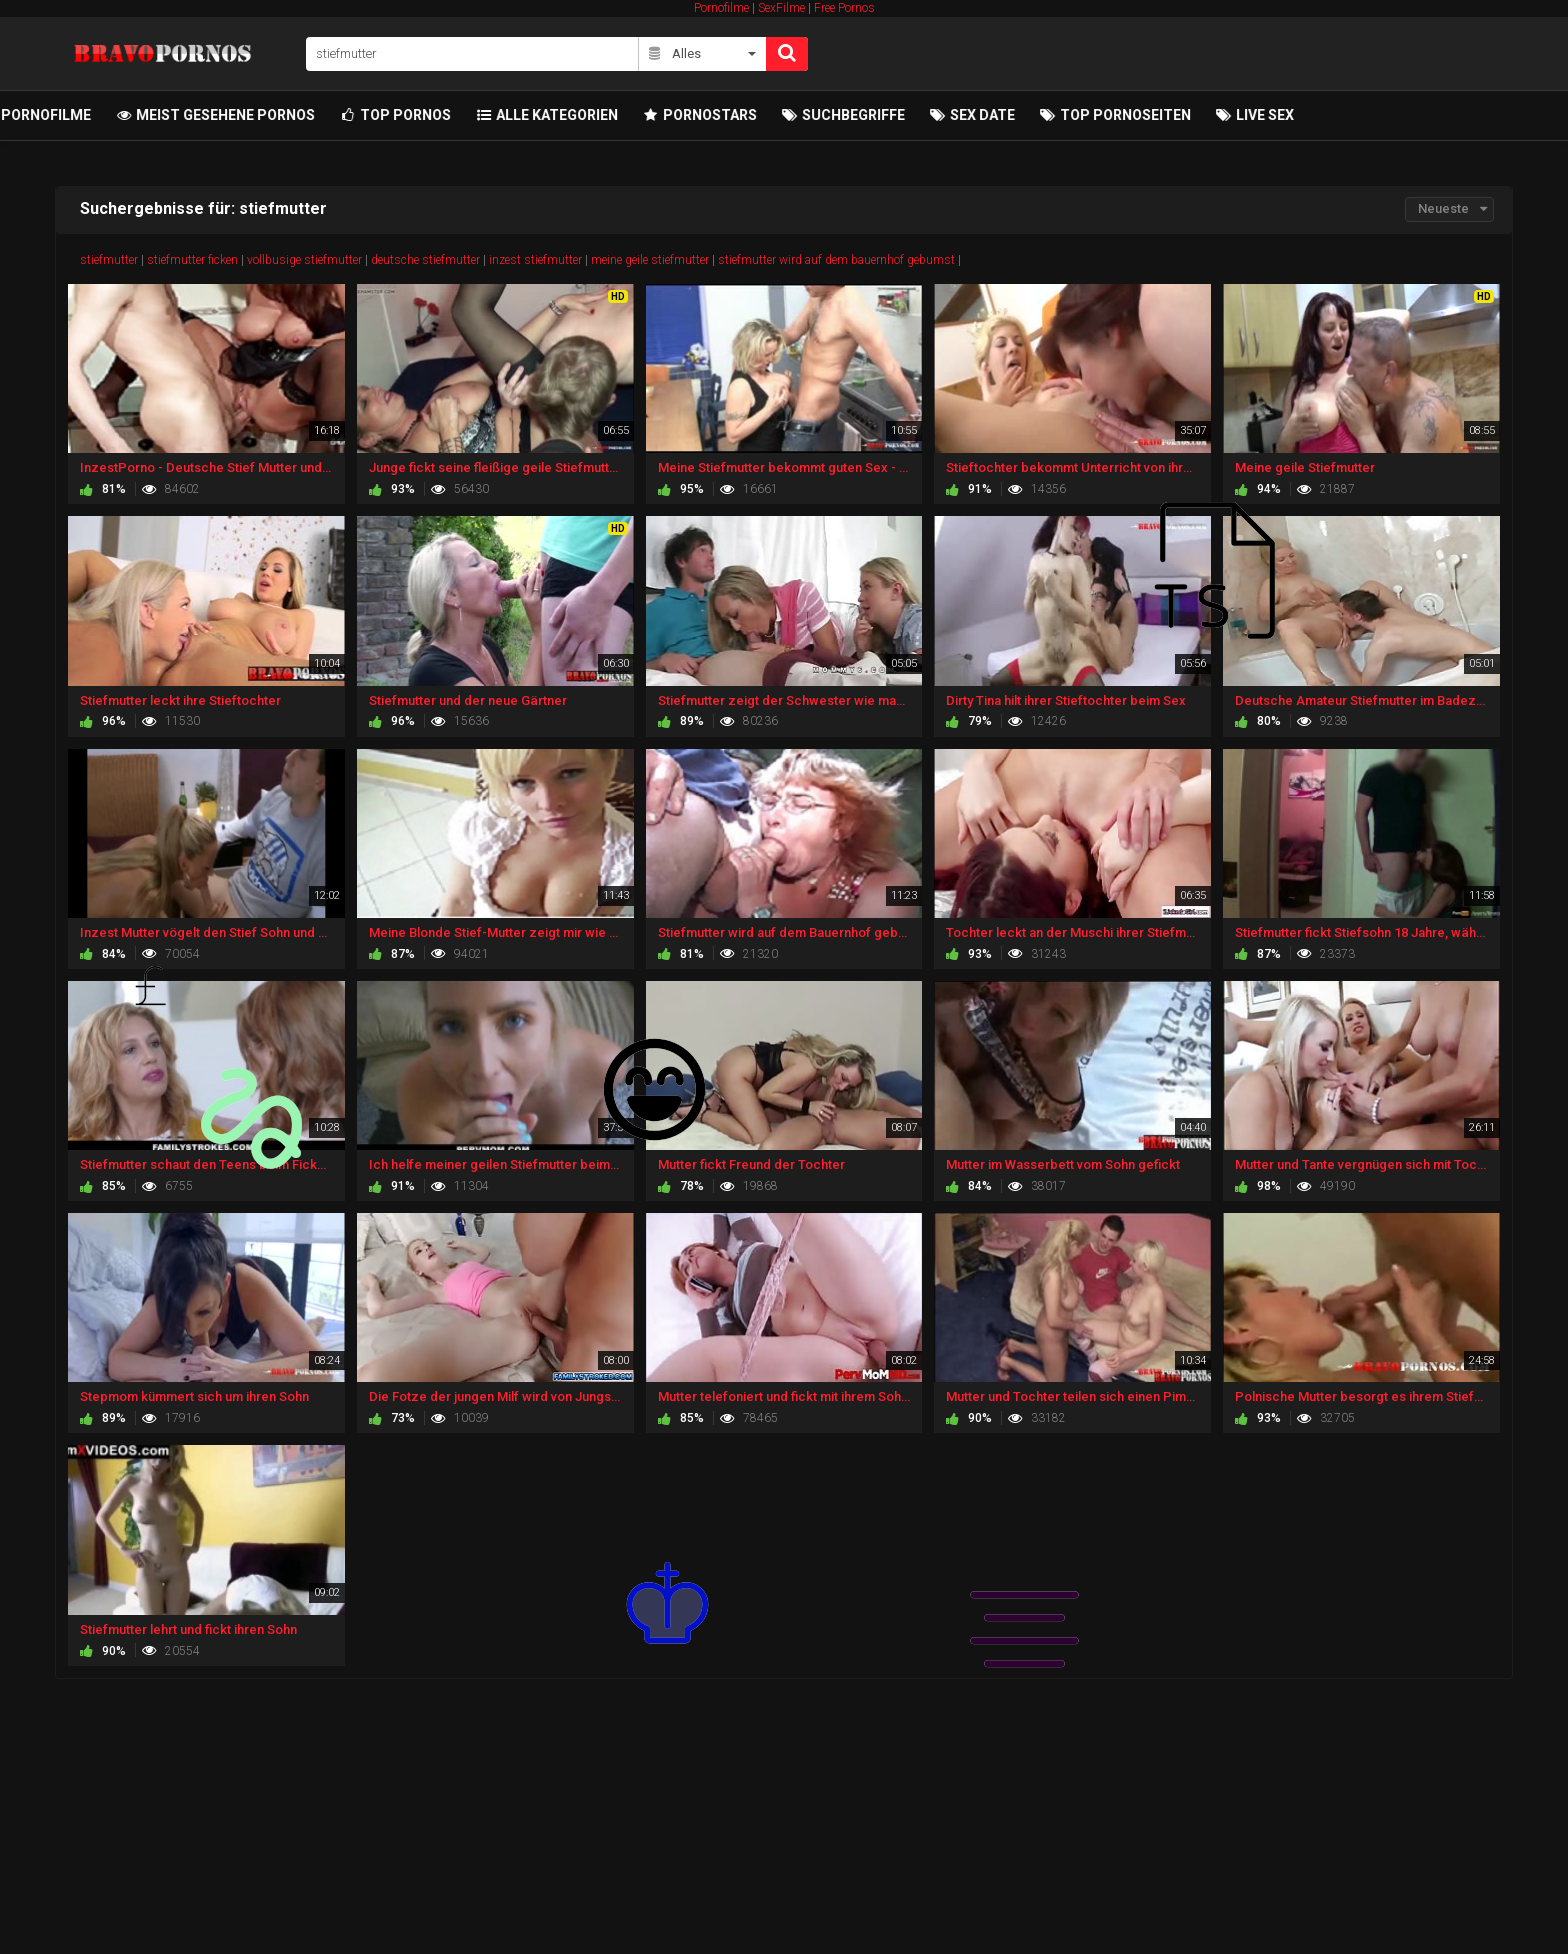  I want to click on react with a laughing emoji, so click(654, 1089).